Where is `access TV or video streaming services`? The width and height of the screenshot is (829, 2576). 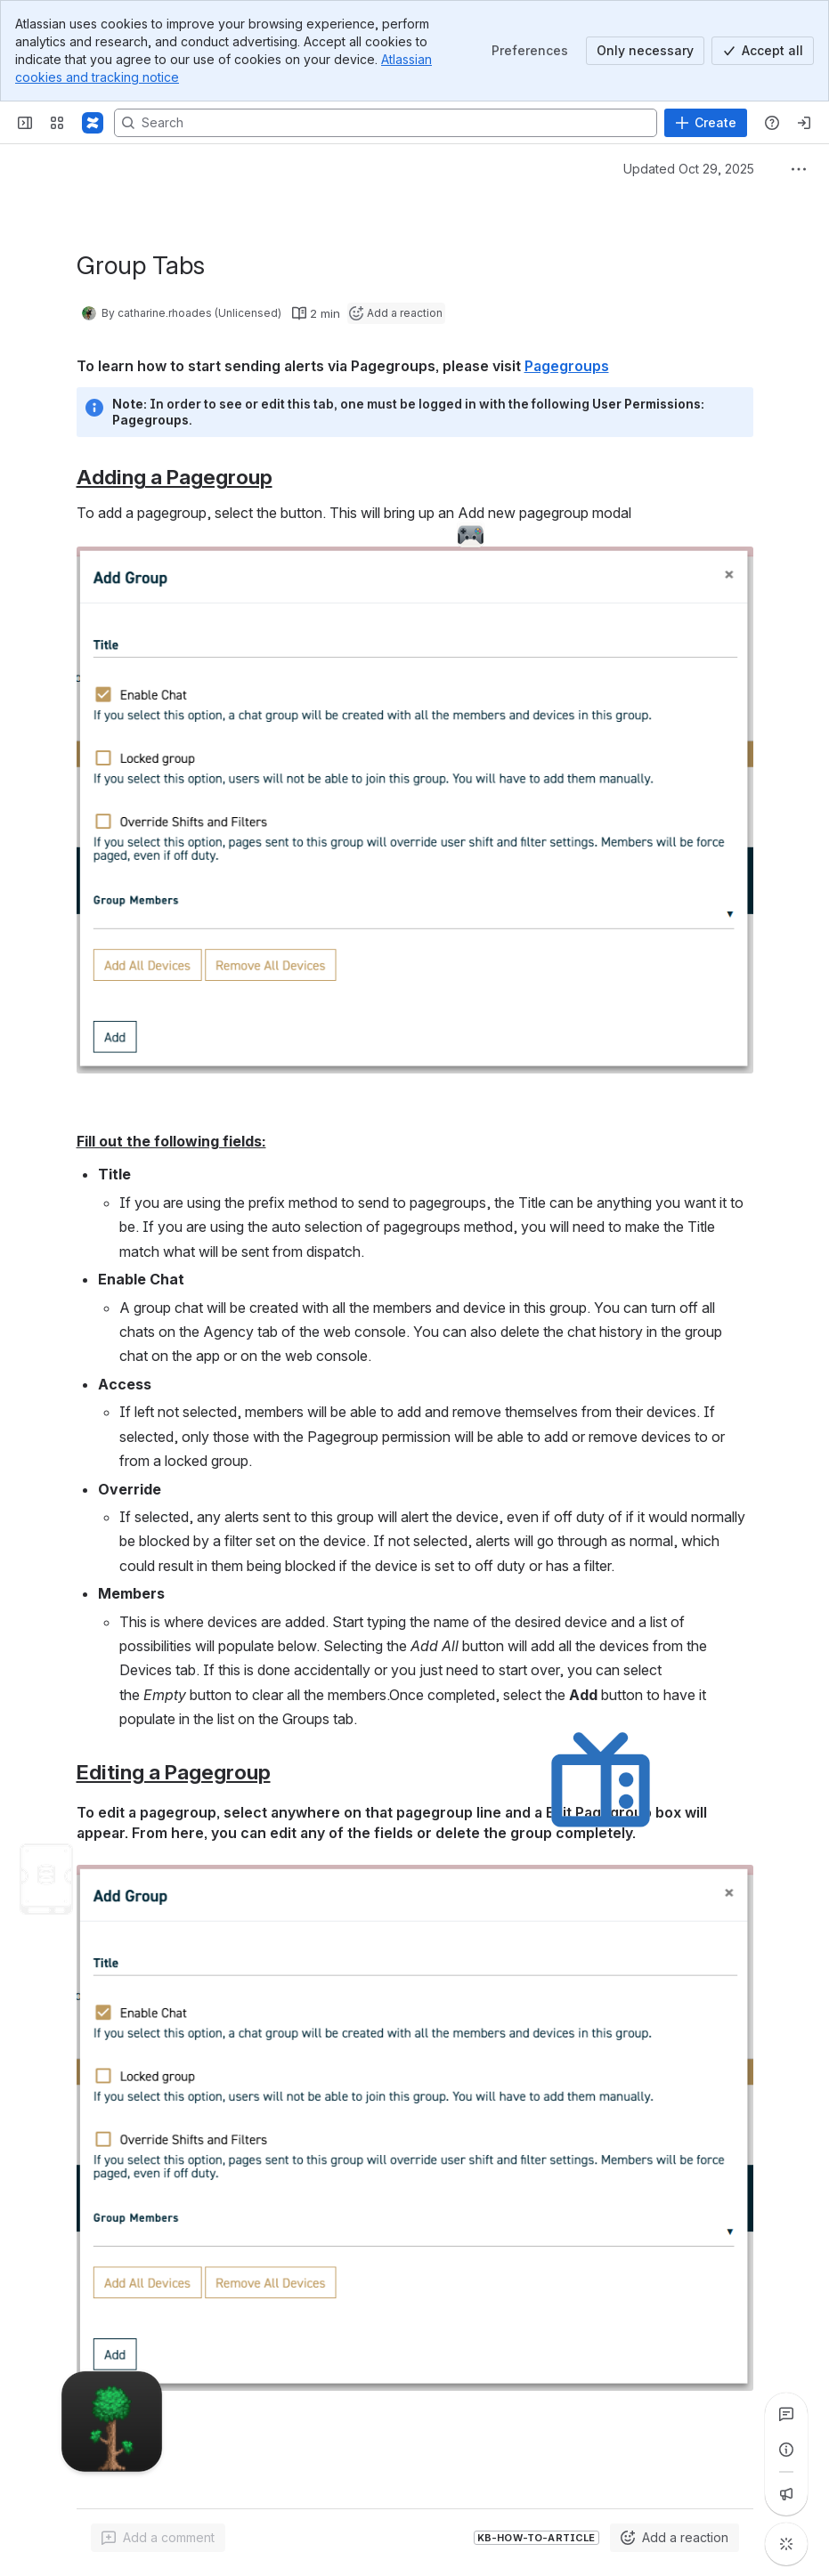
access TV or video streaming services is located at coordinates (600, 1785).